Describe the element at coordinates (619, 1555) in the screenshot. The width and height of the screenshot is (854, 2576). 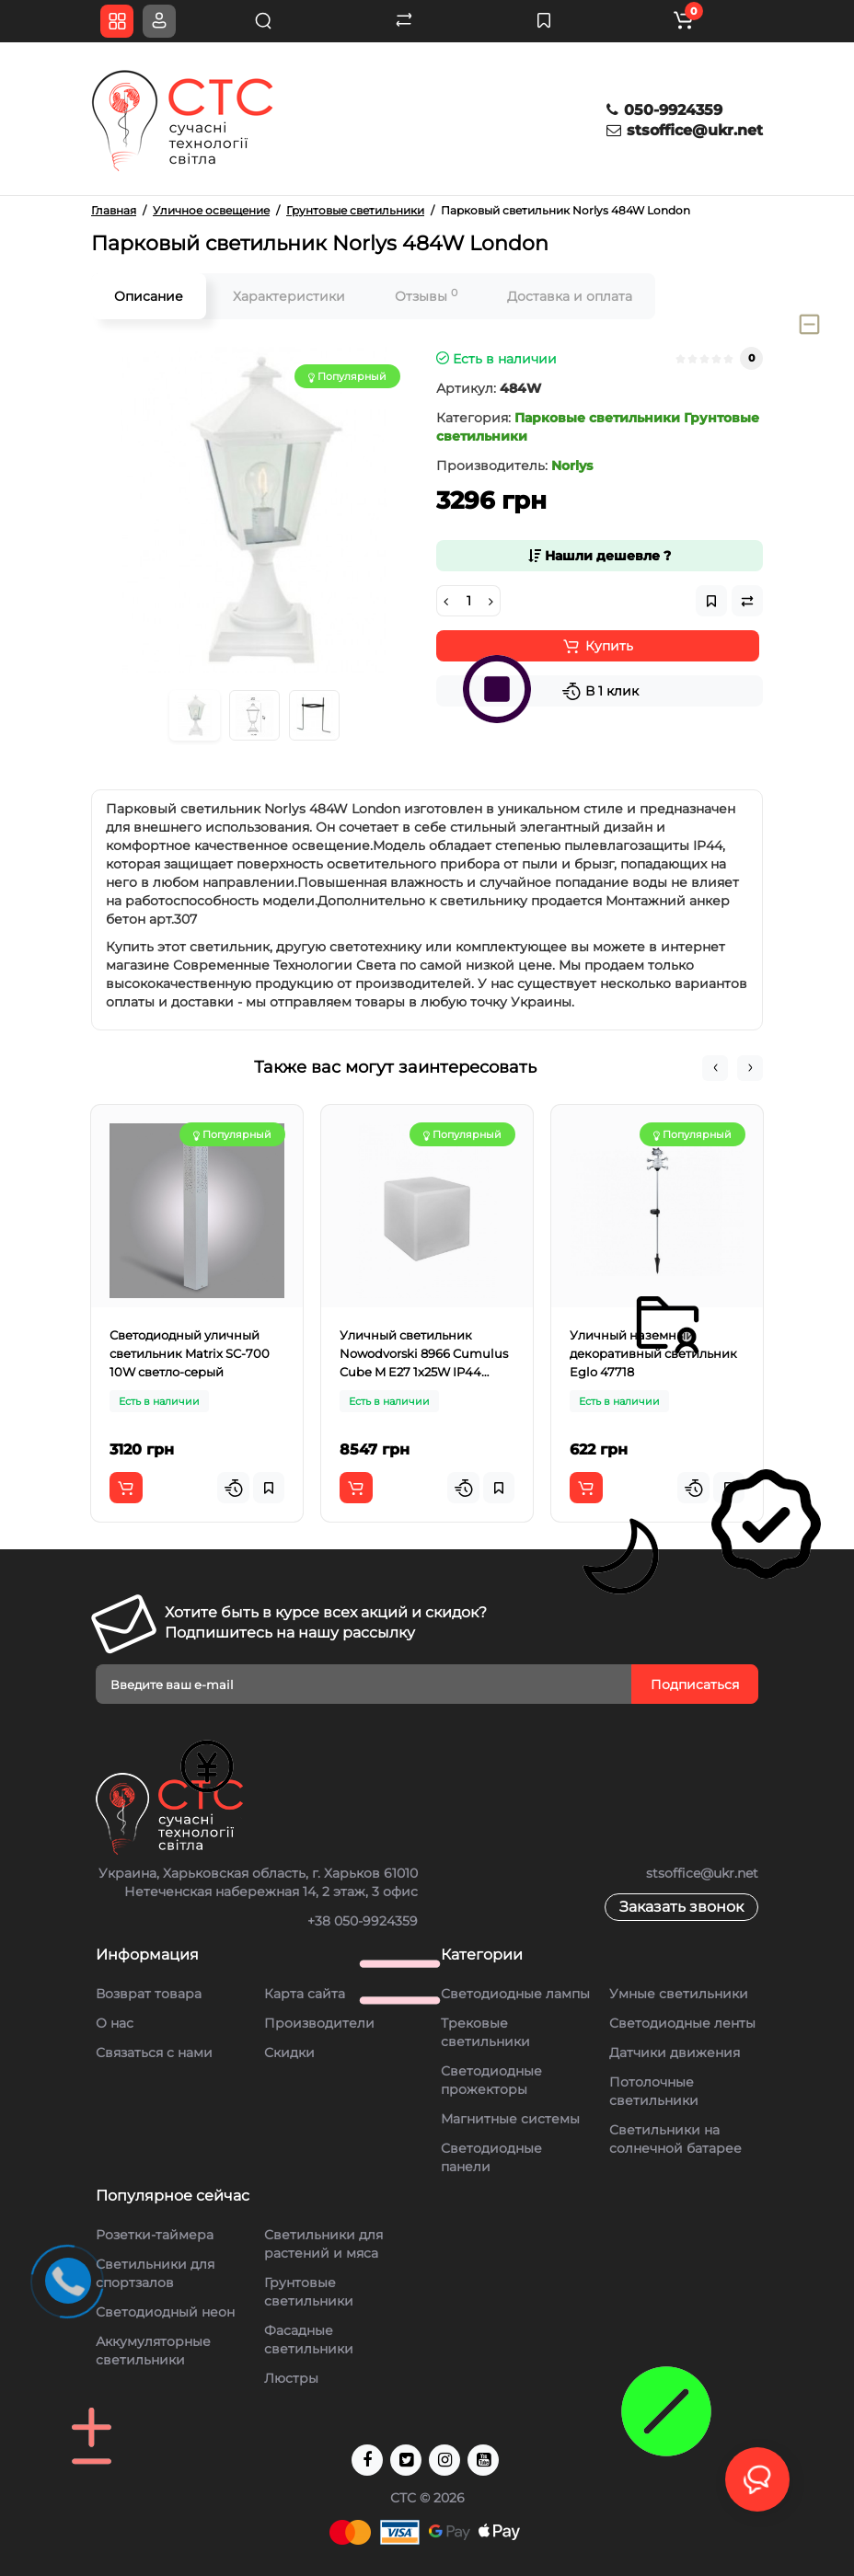
I see `switch to dark mode` at that location.